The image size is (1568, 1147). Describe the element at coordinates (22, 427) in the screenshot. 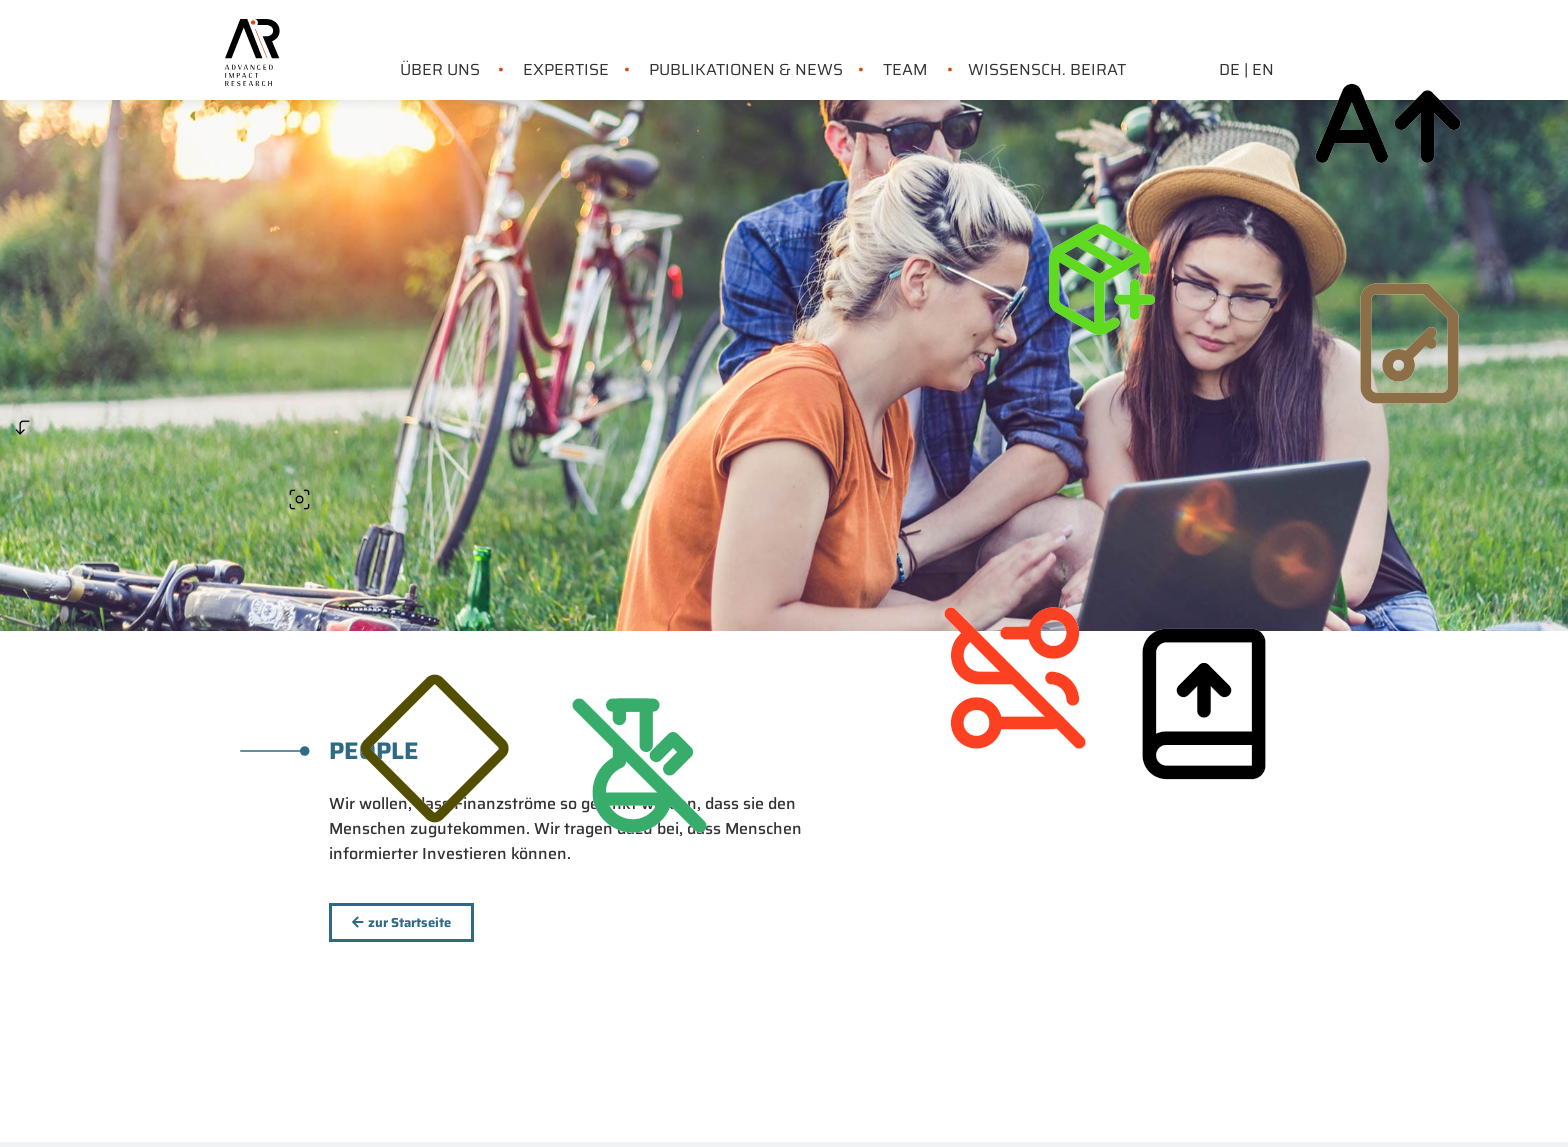

I see `go back and down in navigation` at that location.